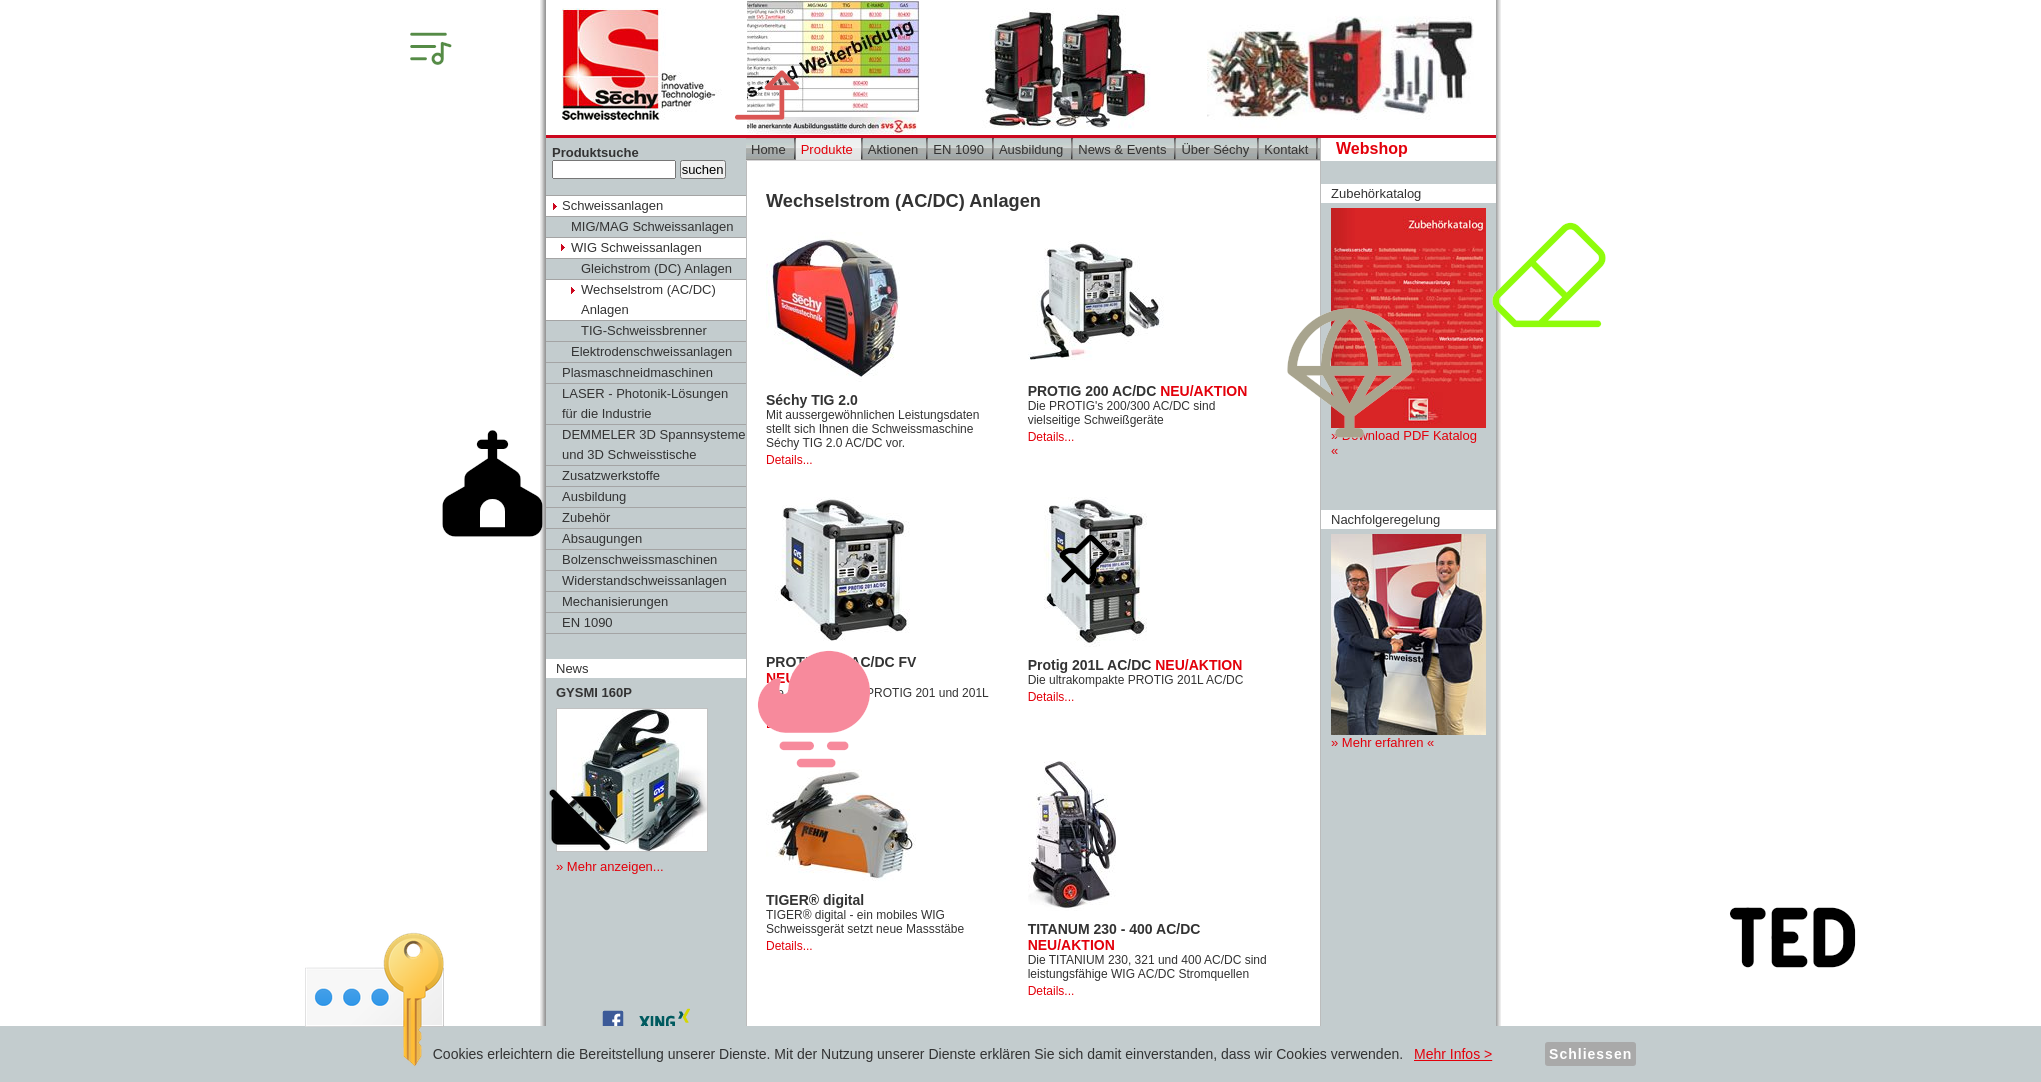  What do you see at coordinates (428, 46) in the screenshot?
I see `view your music playlist` at bounding box center [428, 46].